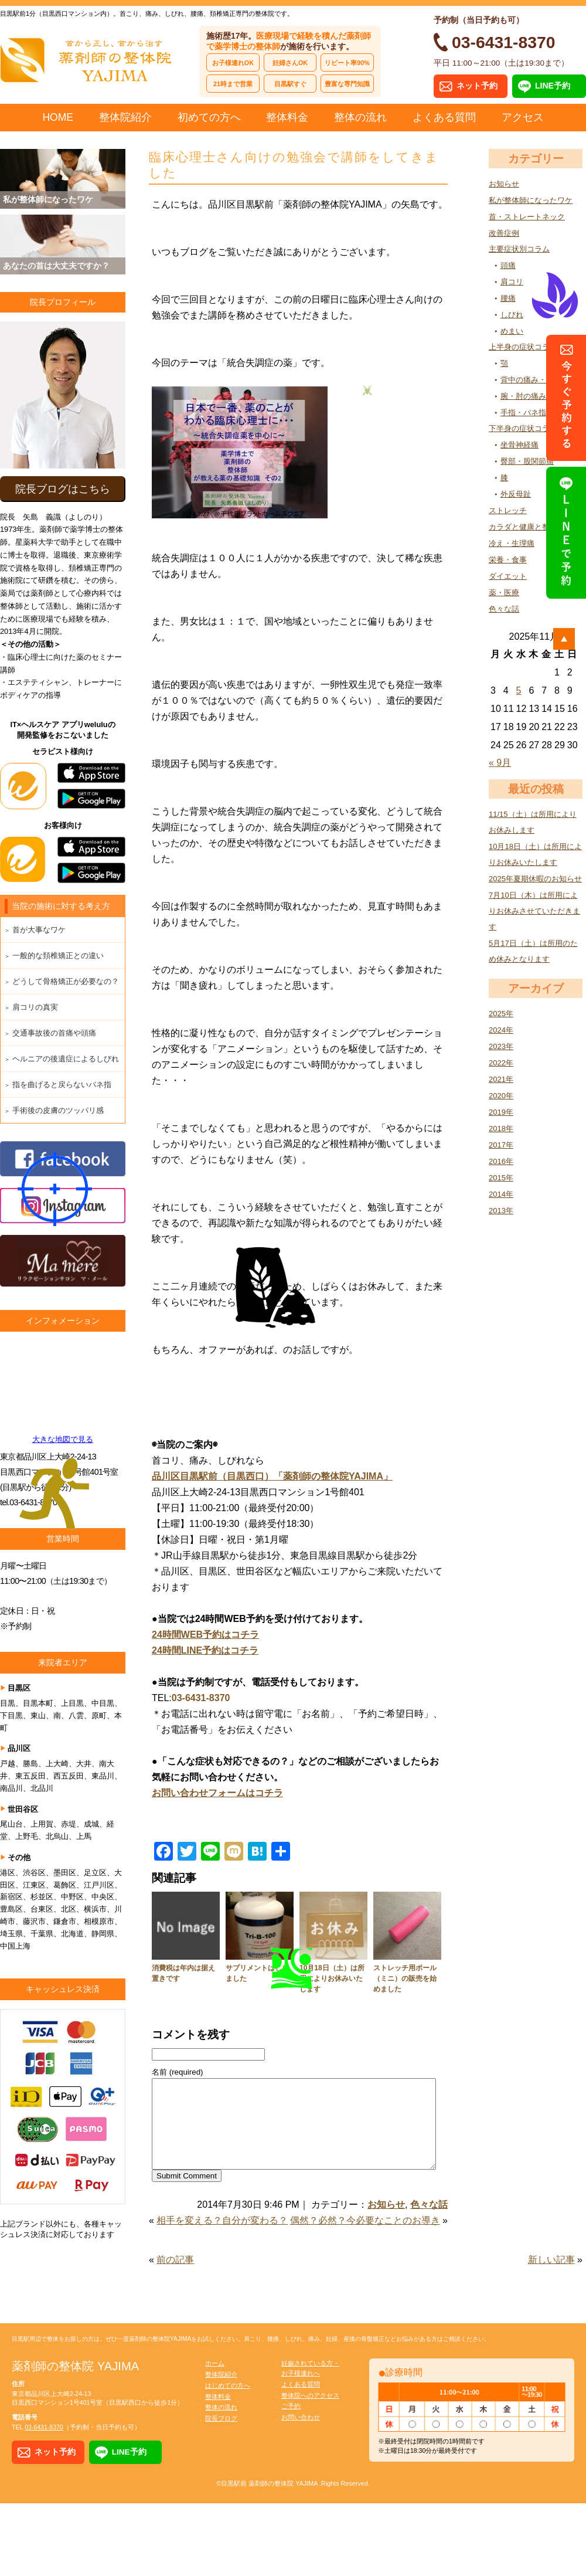  I want to click on indicates eco-friendly or organic option, so click(555, 295).